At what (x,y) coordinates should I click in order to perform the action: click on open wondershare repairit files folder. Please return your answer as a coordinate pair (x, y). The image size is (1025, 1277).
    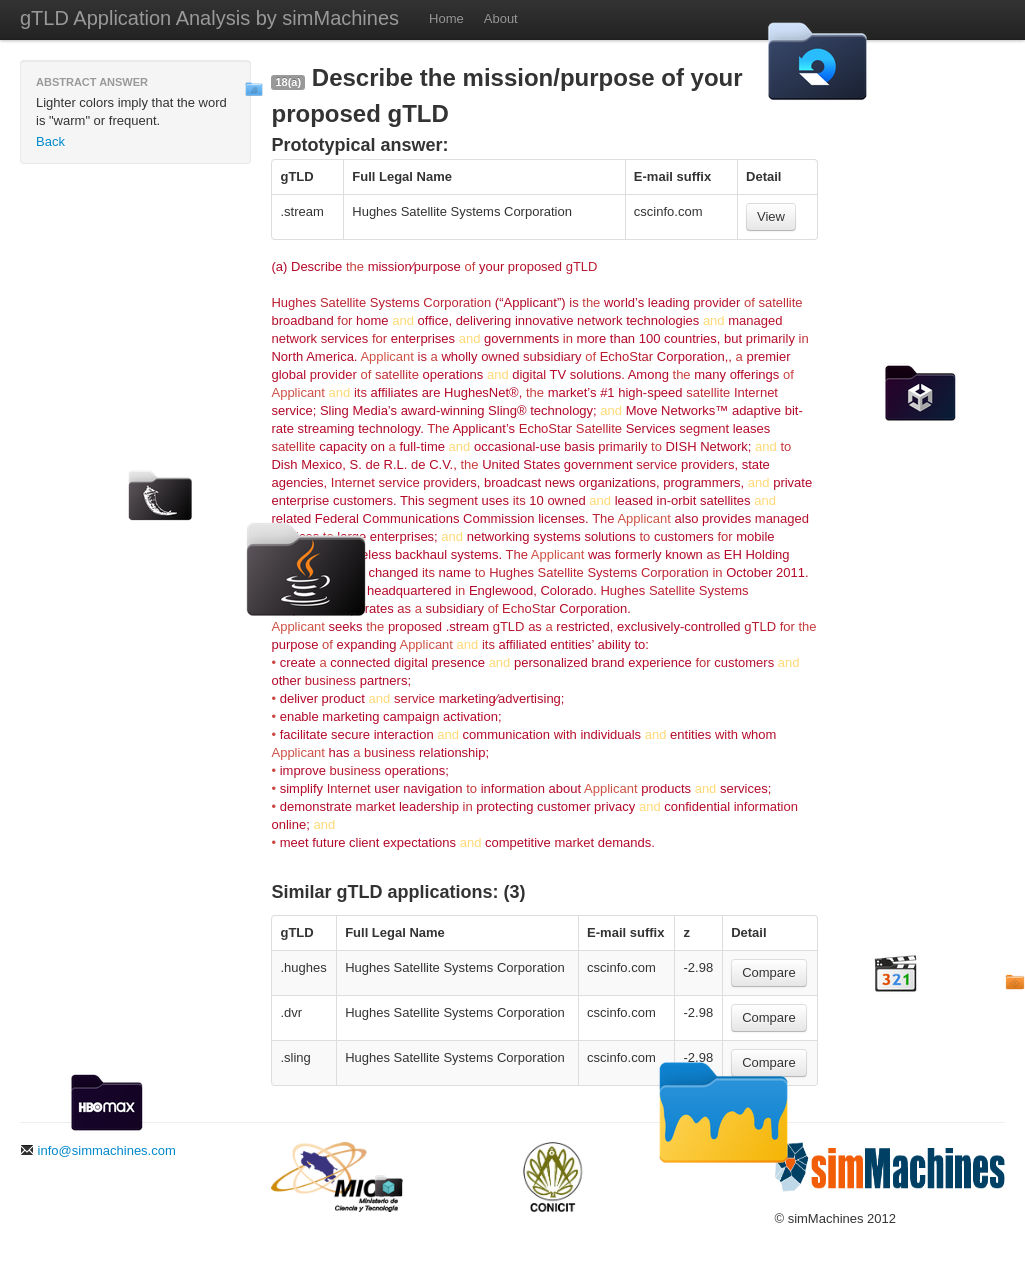
    Looking at the image, I should click on (817, 64).